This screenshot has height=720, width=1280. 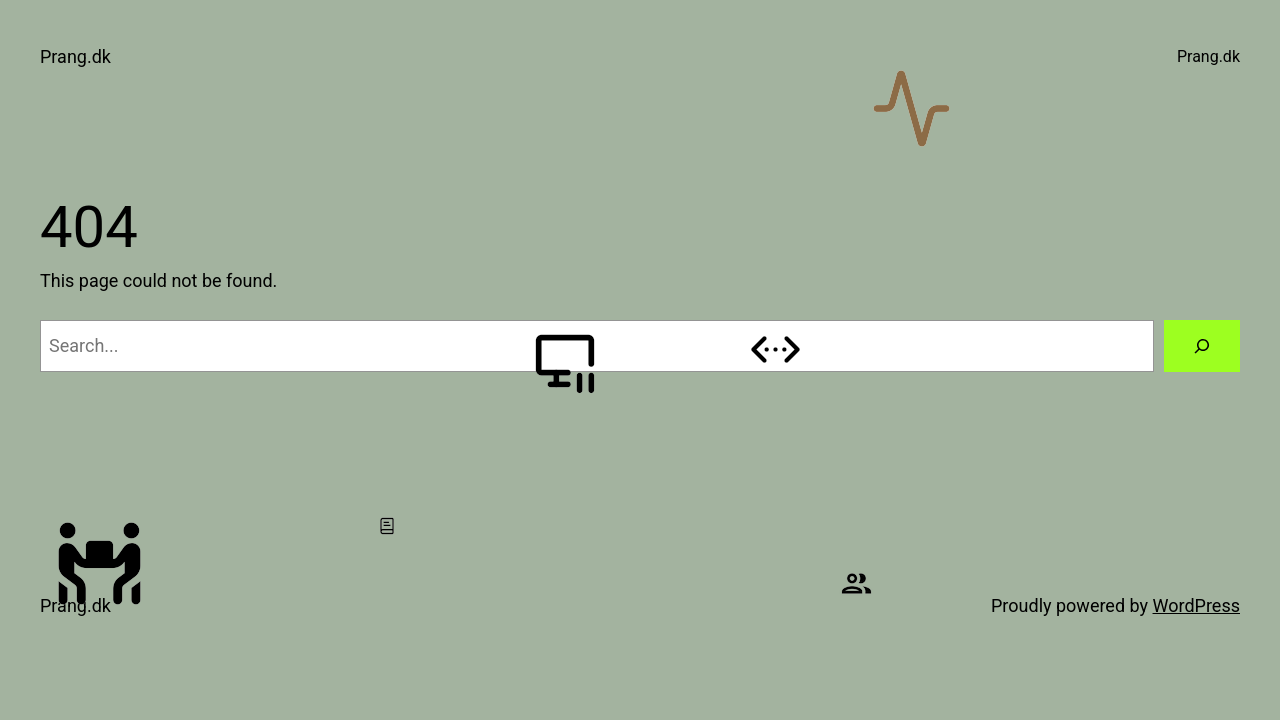 What do you see at coordinates (775, 349) in the screenshot?
I see `expand or collapse content horizontally` at bounding box center [775, 349].